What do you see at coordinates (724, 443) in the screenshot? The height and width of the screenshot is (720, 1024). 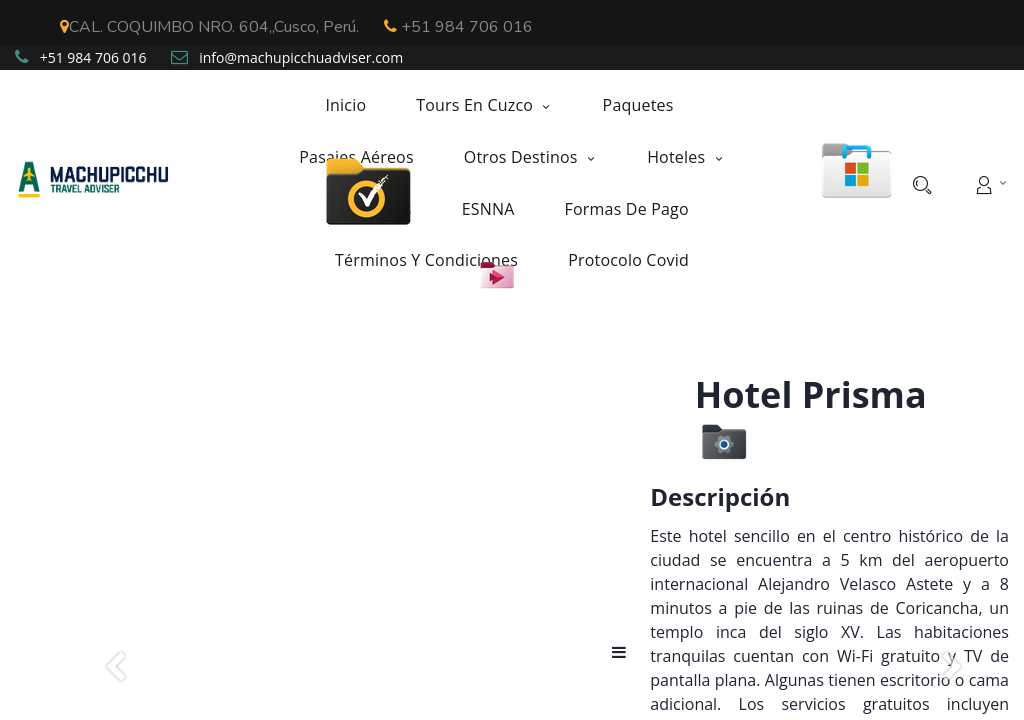 I see `access folder settings or preferences` at bounding box center [724, 443].